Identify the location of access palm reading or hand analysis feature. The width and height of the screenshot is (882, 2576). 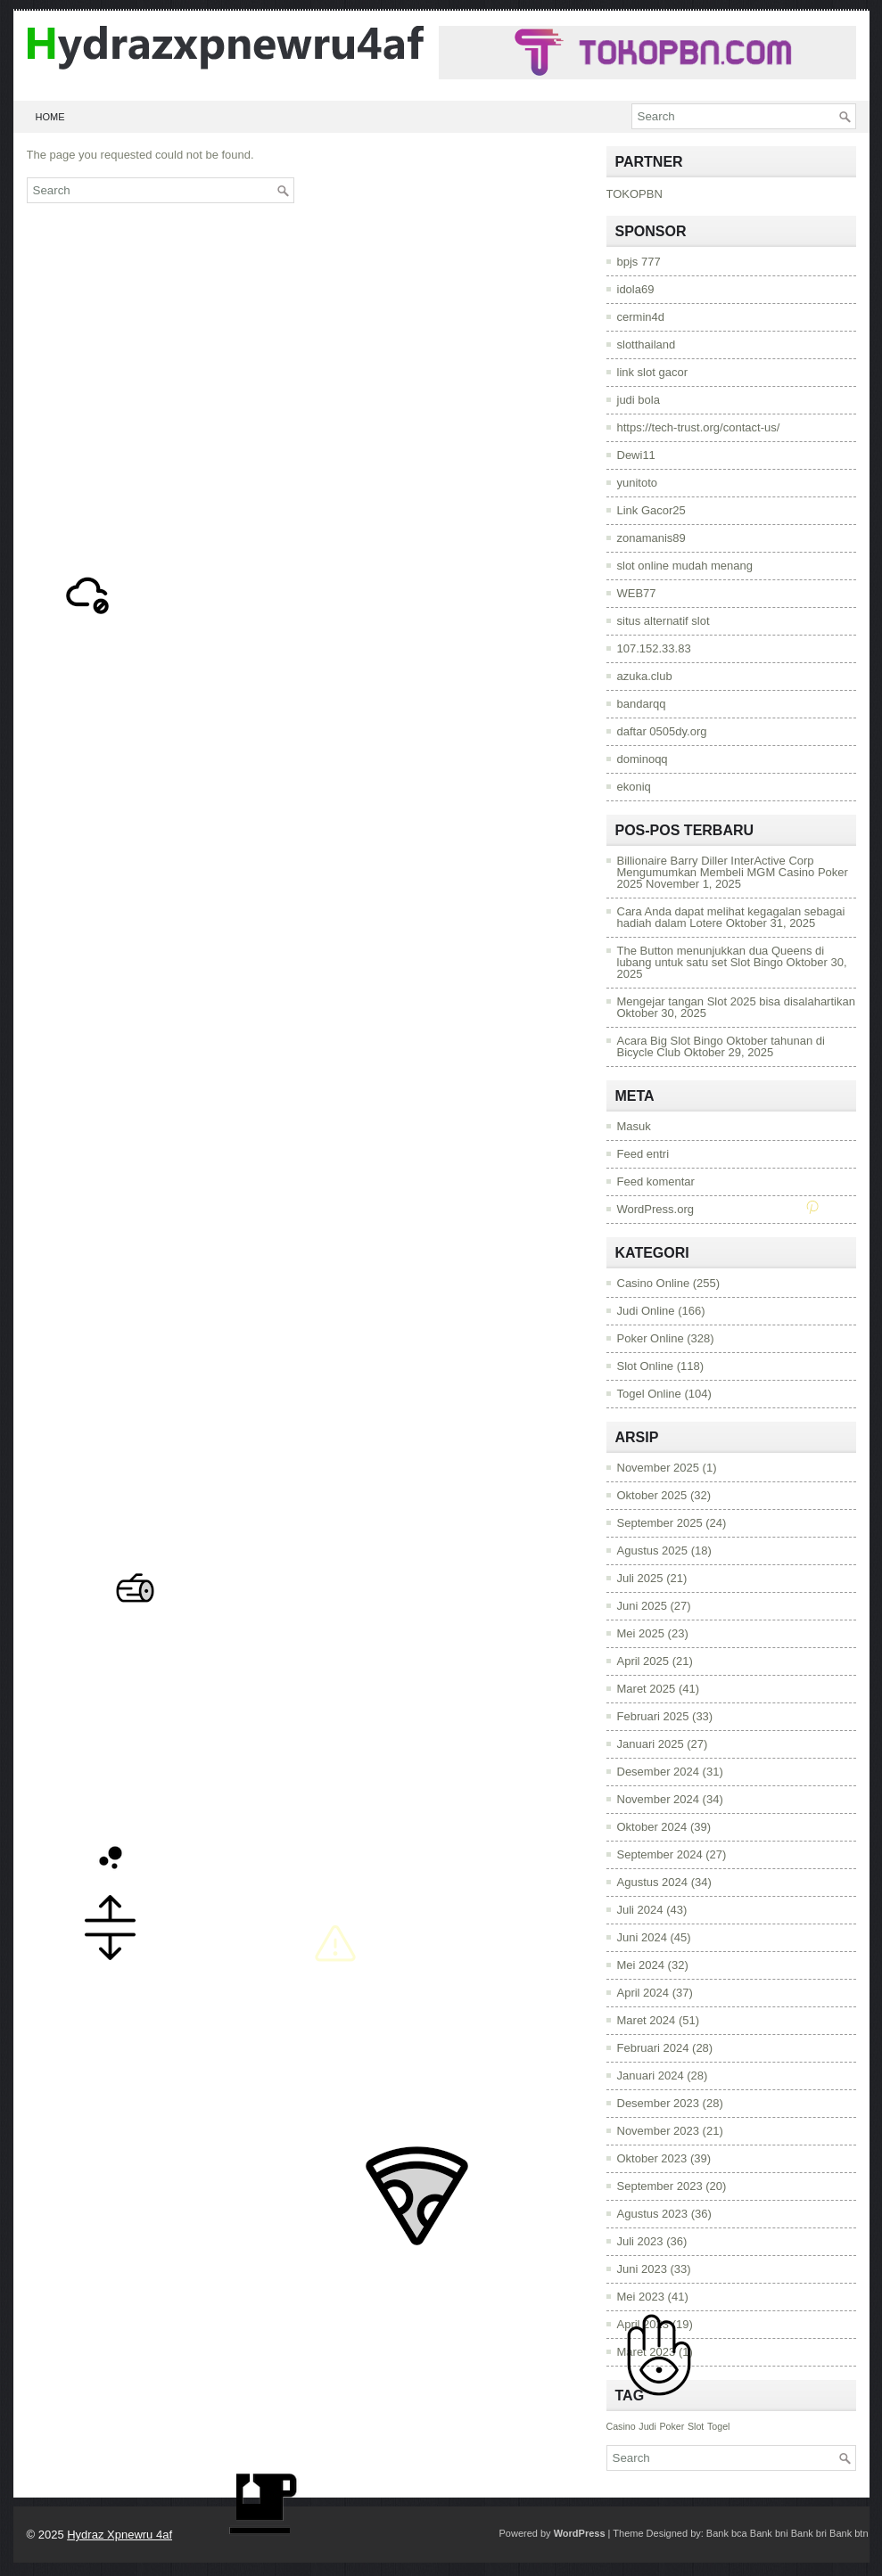
(659, 2355).